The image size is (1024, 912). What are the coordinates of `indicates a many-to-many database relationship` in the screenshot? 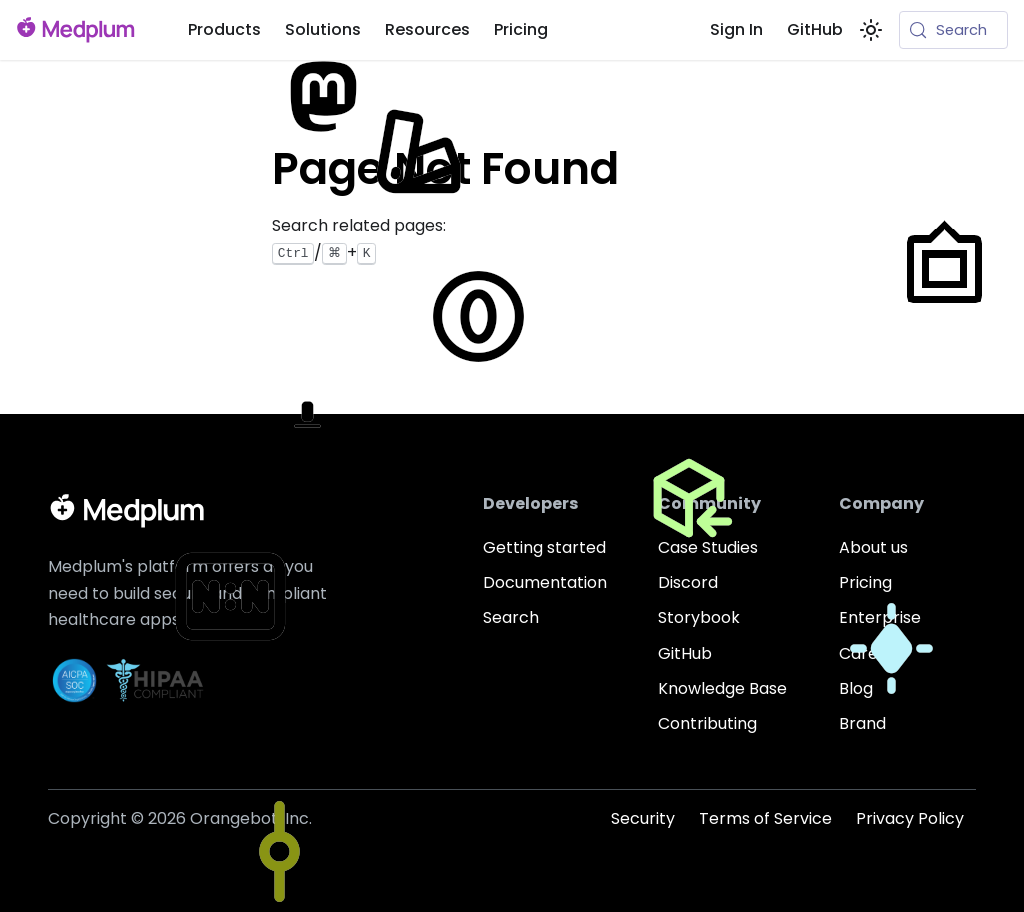 It's located at (230, 596).